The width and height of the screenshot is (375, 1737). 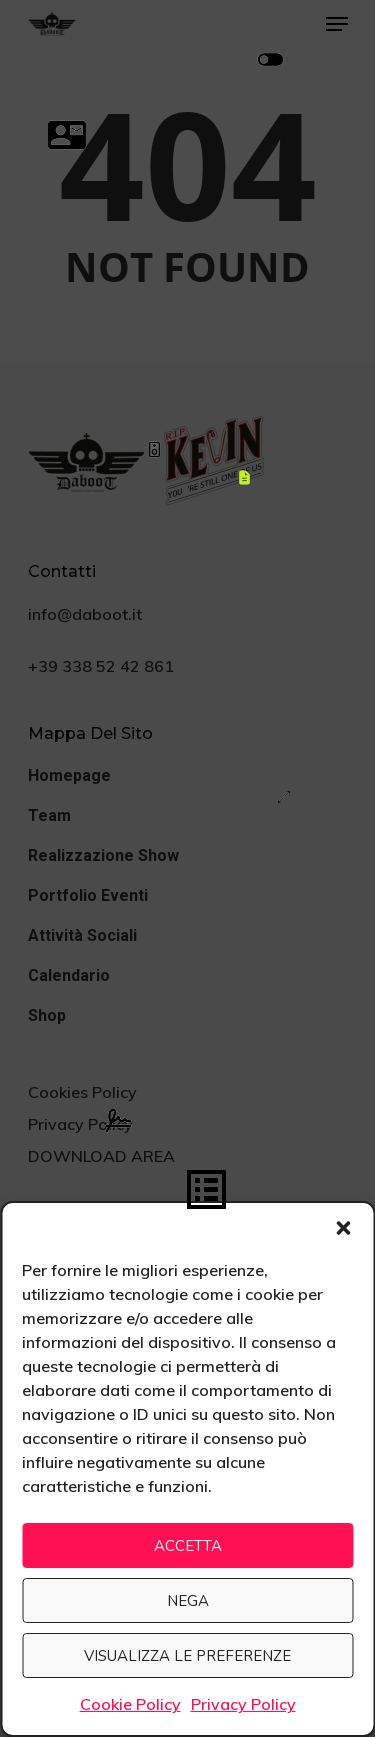 What do you see at coordinates (270, 59) in the screenshot?
I see `toggle switch in off position` at bounding box center [270, 59].